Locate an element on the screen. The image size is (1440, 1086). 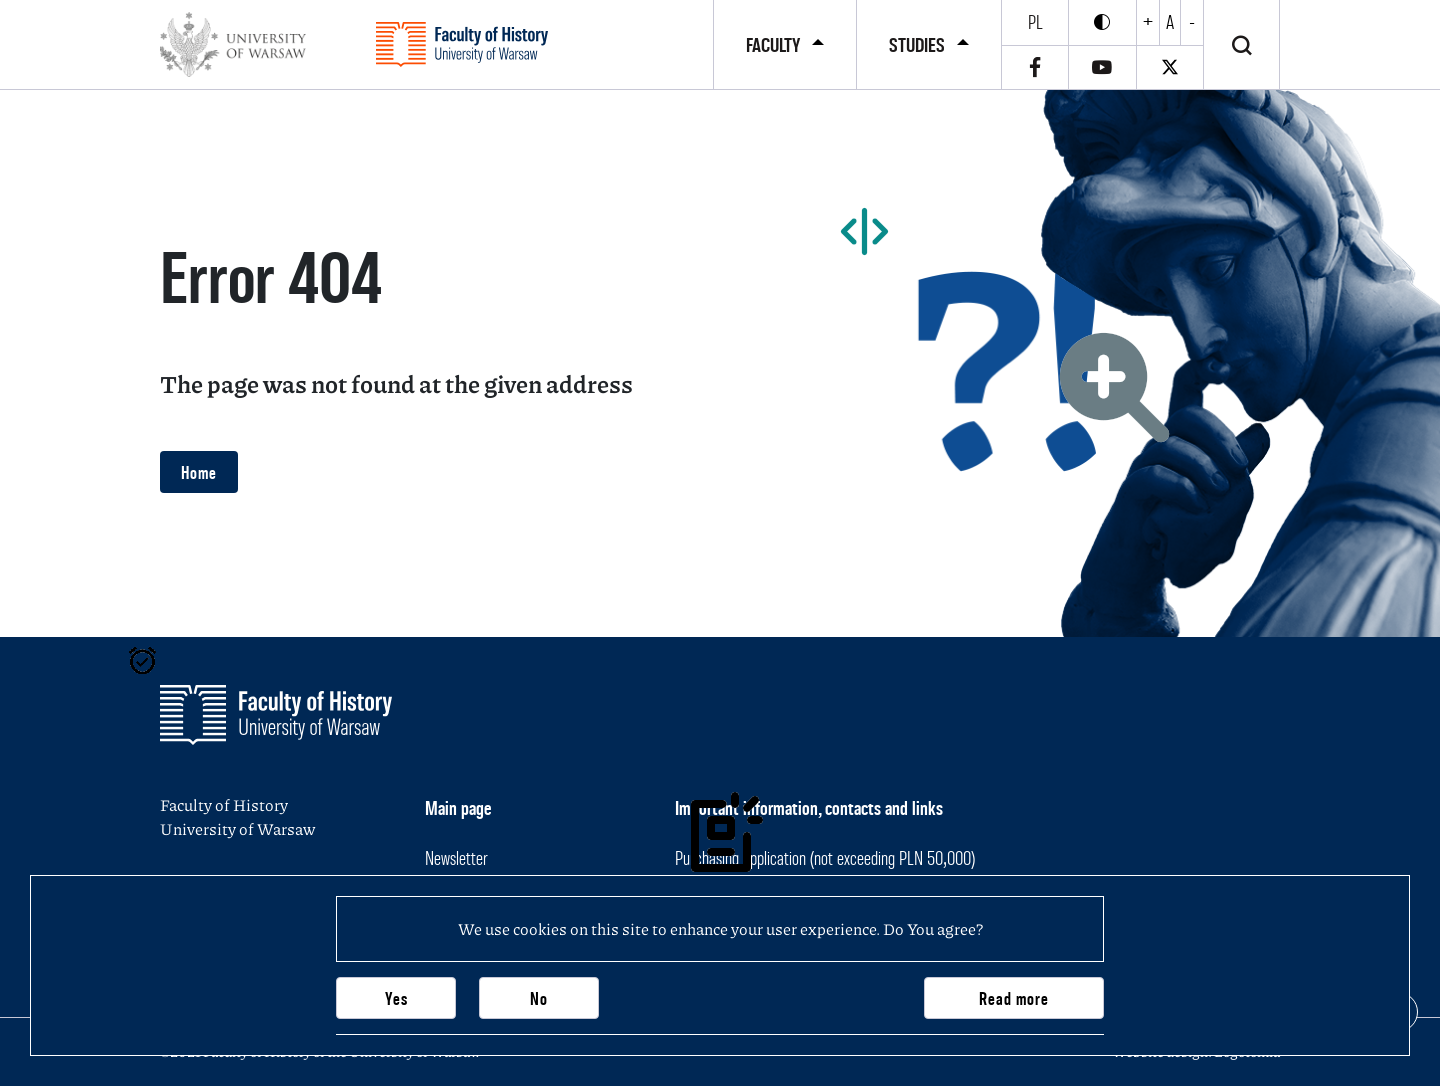
alarm is set and active is located at coordinates (142, 660).